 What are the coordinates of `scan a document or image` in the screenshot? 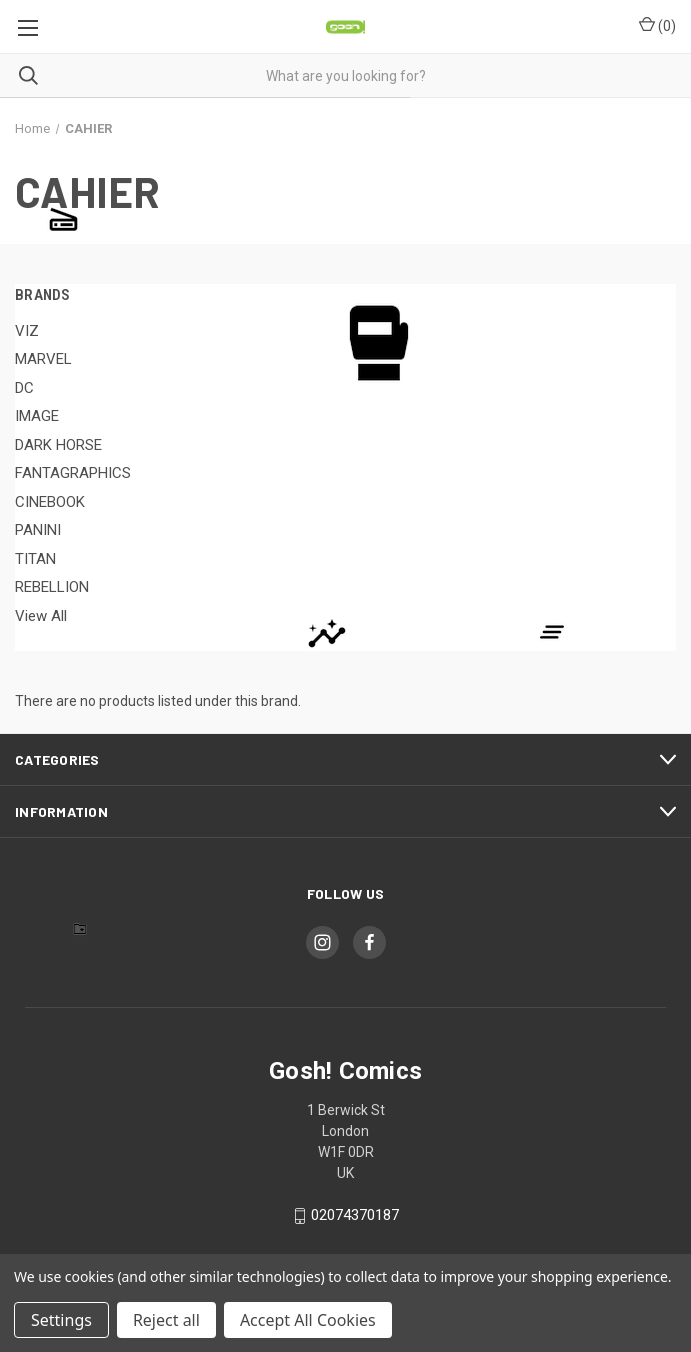 It's located at (63, 218).